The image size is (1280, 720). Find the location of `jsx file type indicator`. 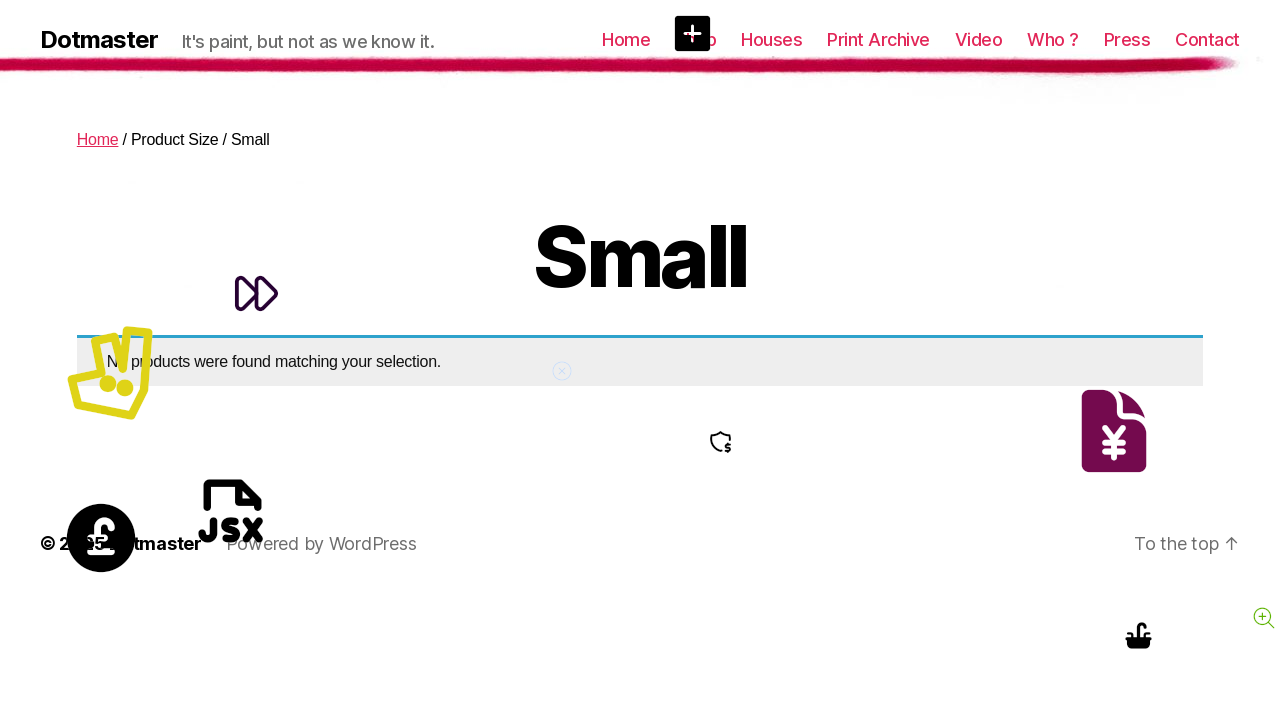

jsx file type indicator is located at coordinates (232, 513).